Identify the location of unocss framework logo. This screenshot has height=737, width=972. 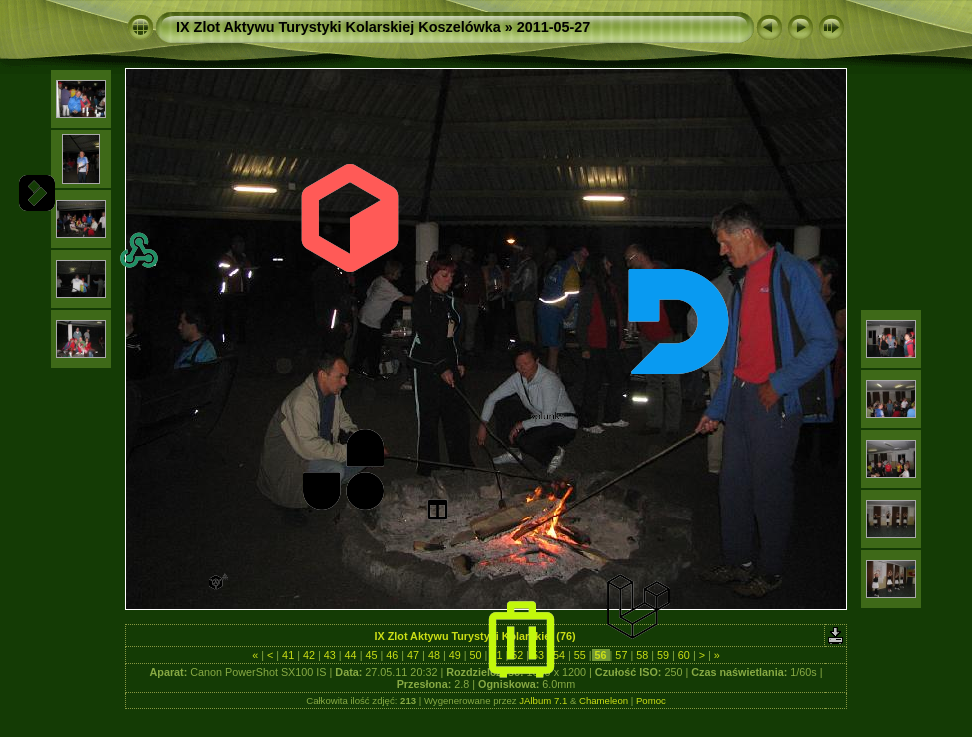
(343, 469).